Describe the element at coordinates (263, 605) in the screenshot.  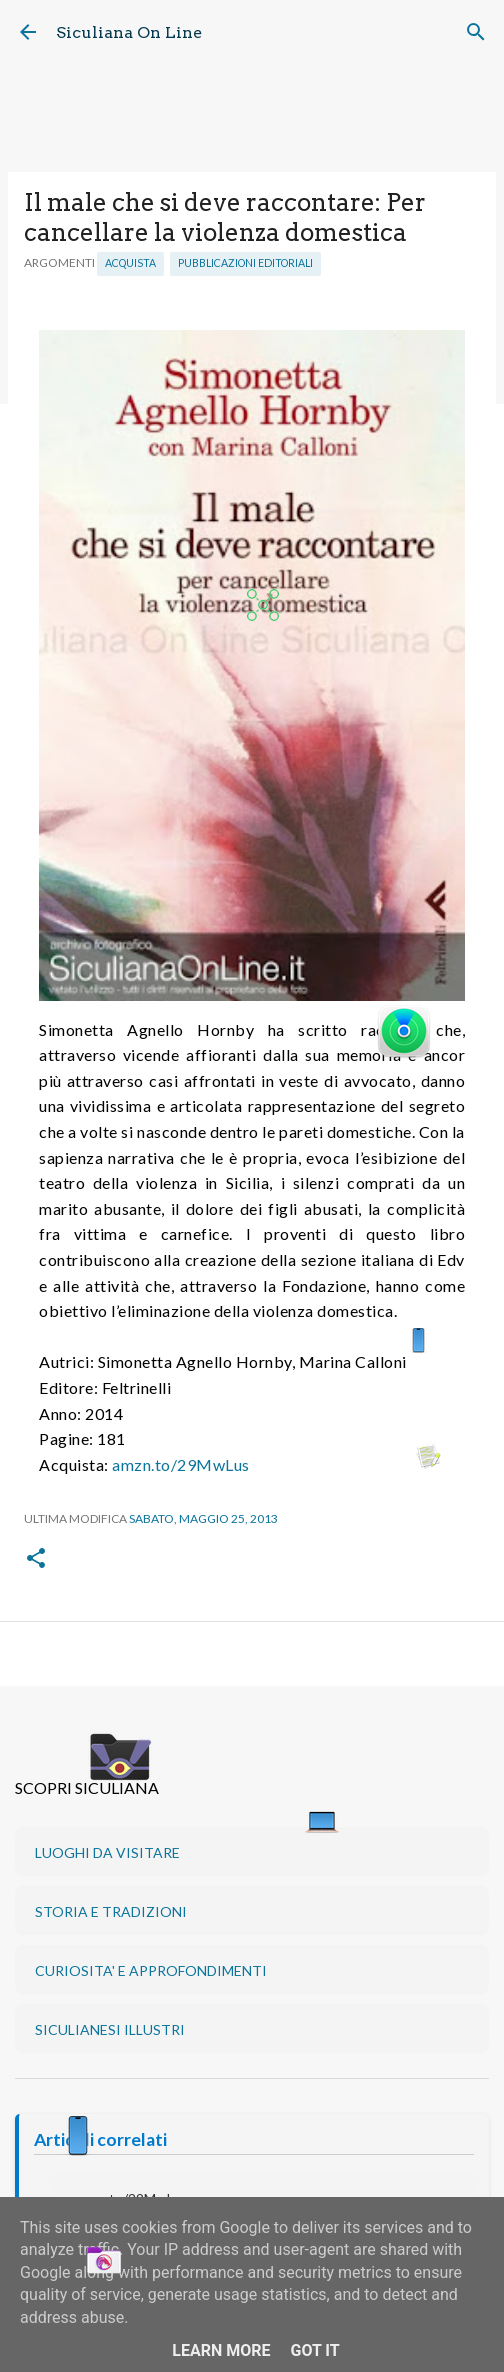
I see `access media library replication tools` at that location.